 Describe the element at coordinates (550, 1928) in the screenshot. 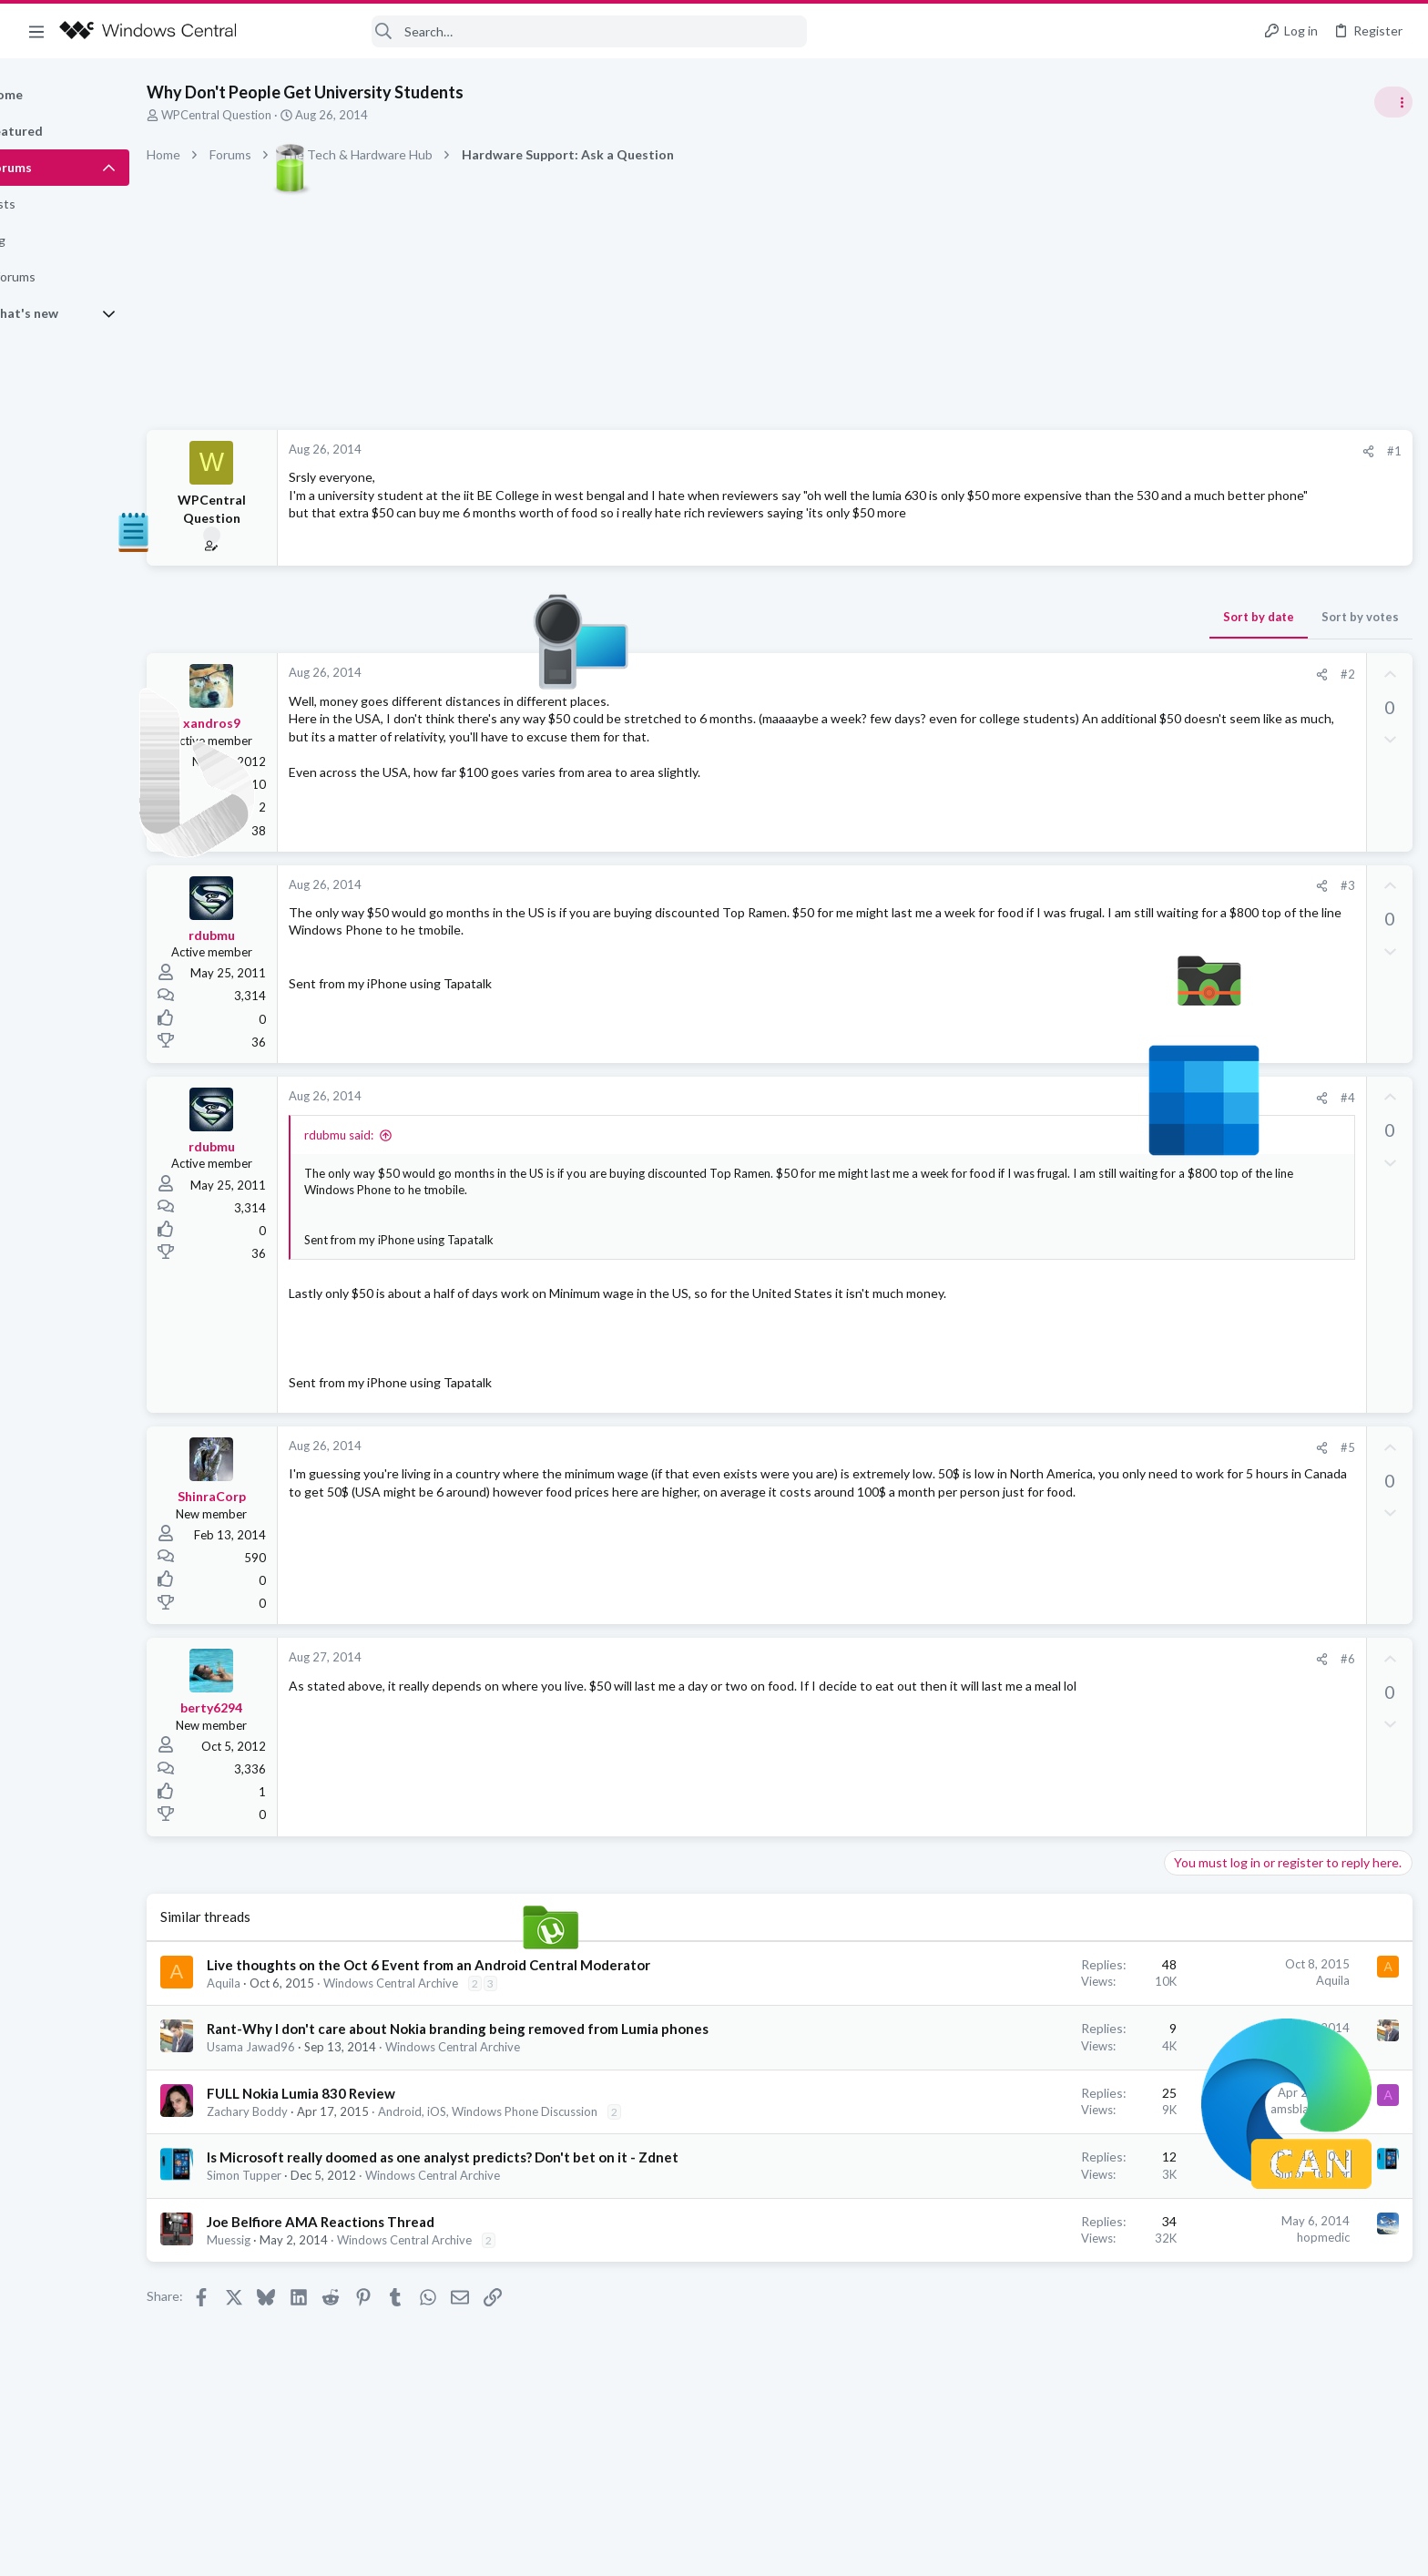

I see `folder containing uTorrent downloads` at that location.